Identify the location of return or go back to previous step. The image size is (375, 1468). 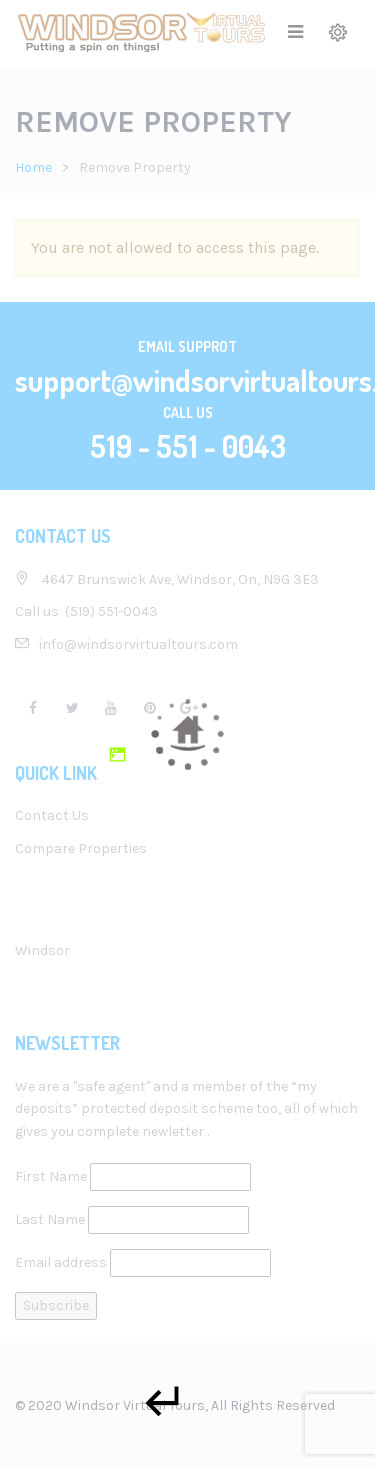
(164, 1401).